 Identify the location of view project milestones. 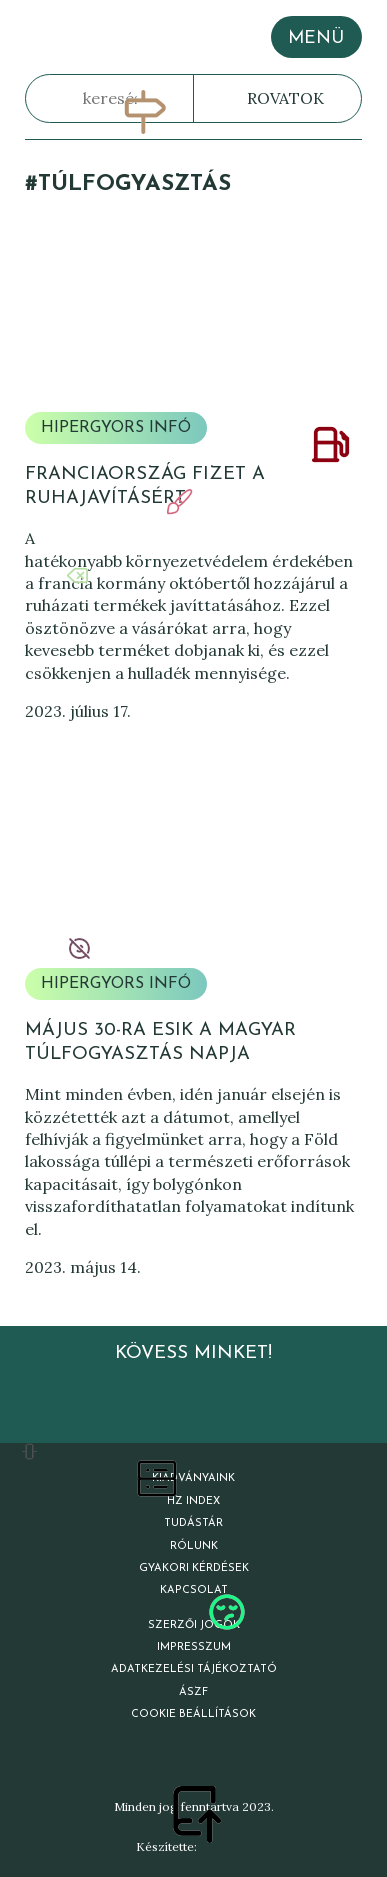
(144, 112).